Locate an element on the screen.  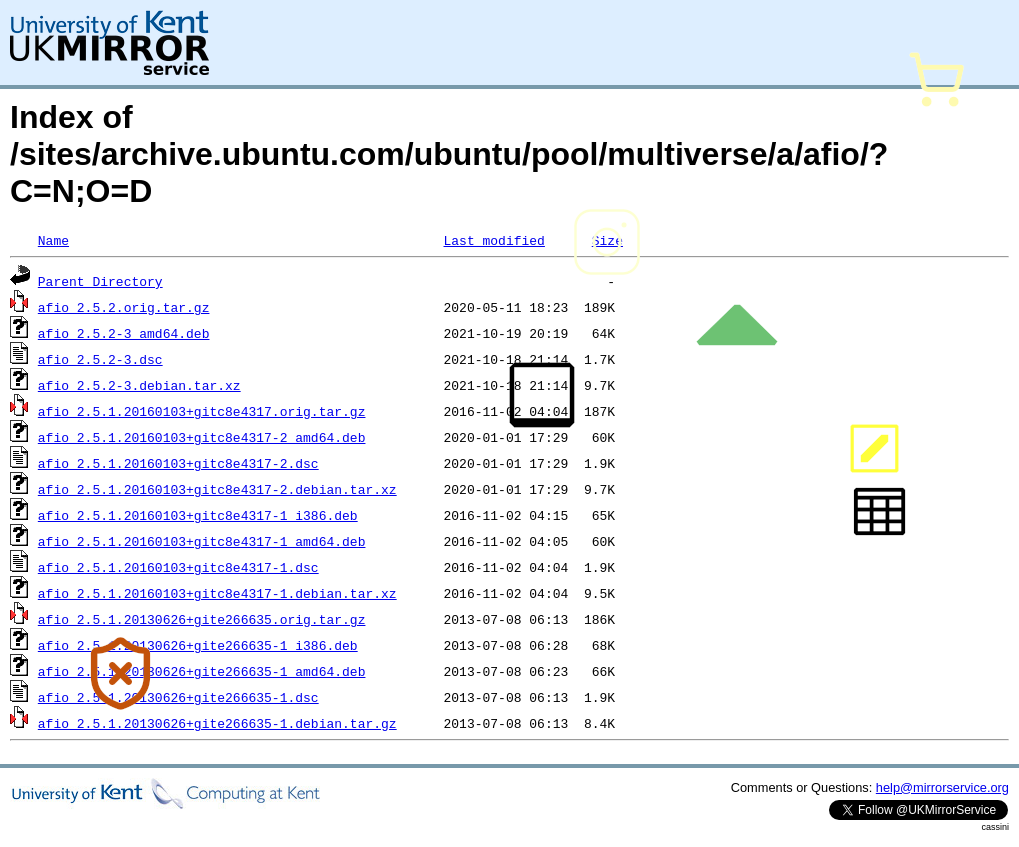
insert or view a data table is located at coordinates (881, 511).